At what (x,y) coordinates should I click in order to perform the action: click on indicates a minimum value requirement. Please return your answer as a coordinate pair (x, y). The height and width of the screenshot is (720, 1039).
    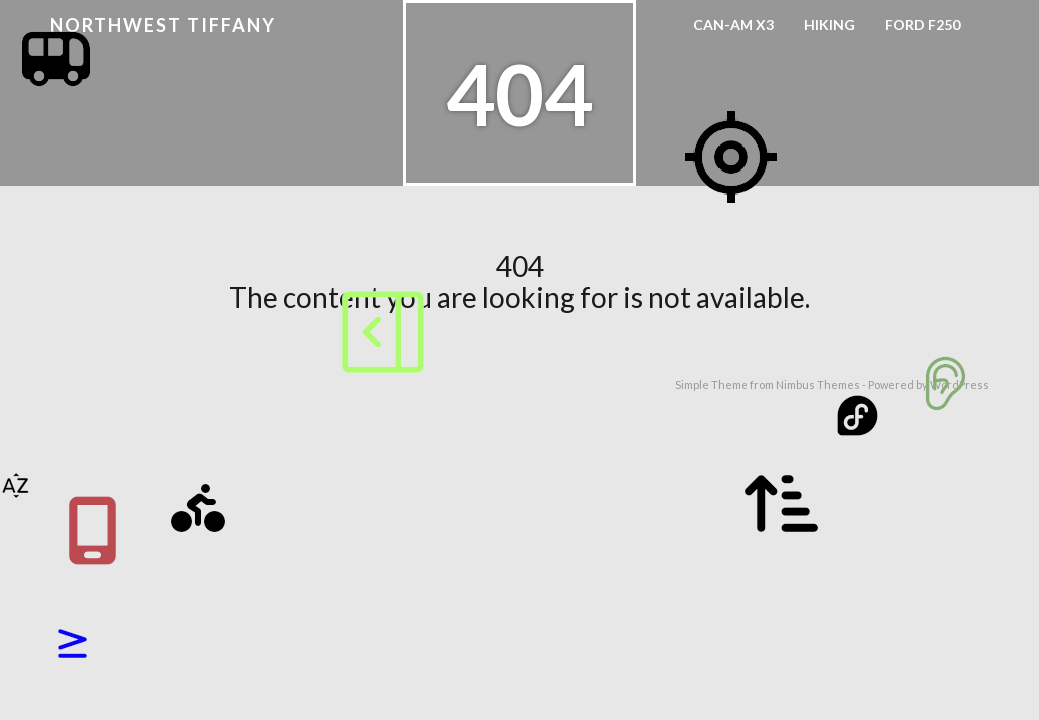
    Looking at the image, I should click on (72, 643).